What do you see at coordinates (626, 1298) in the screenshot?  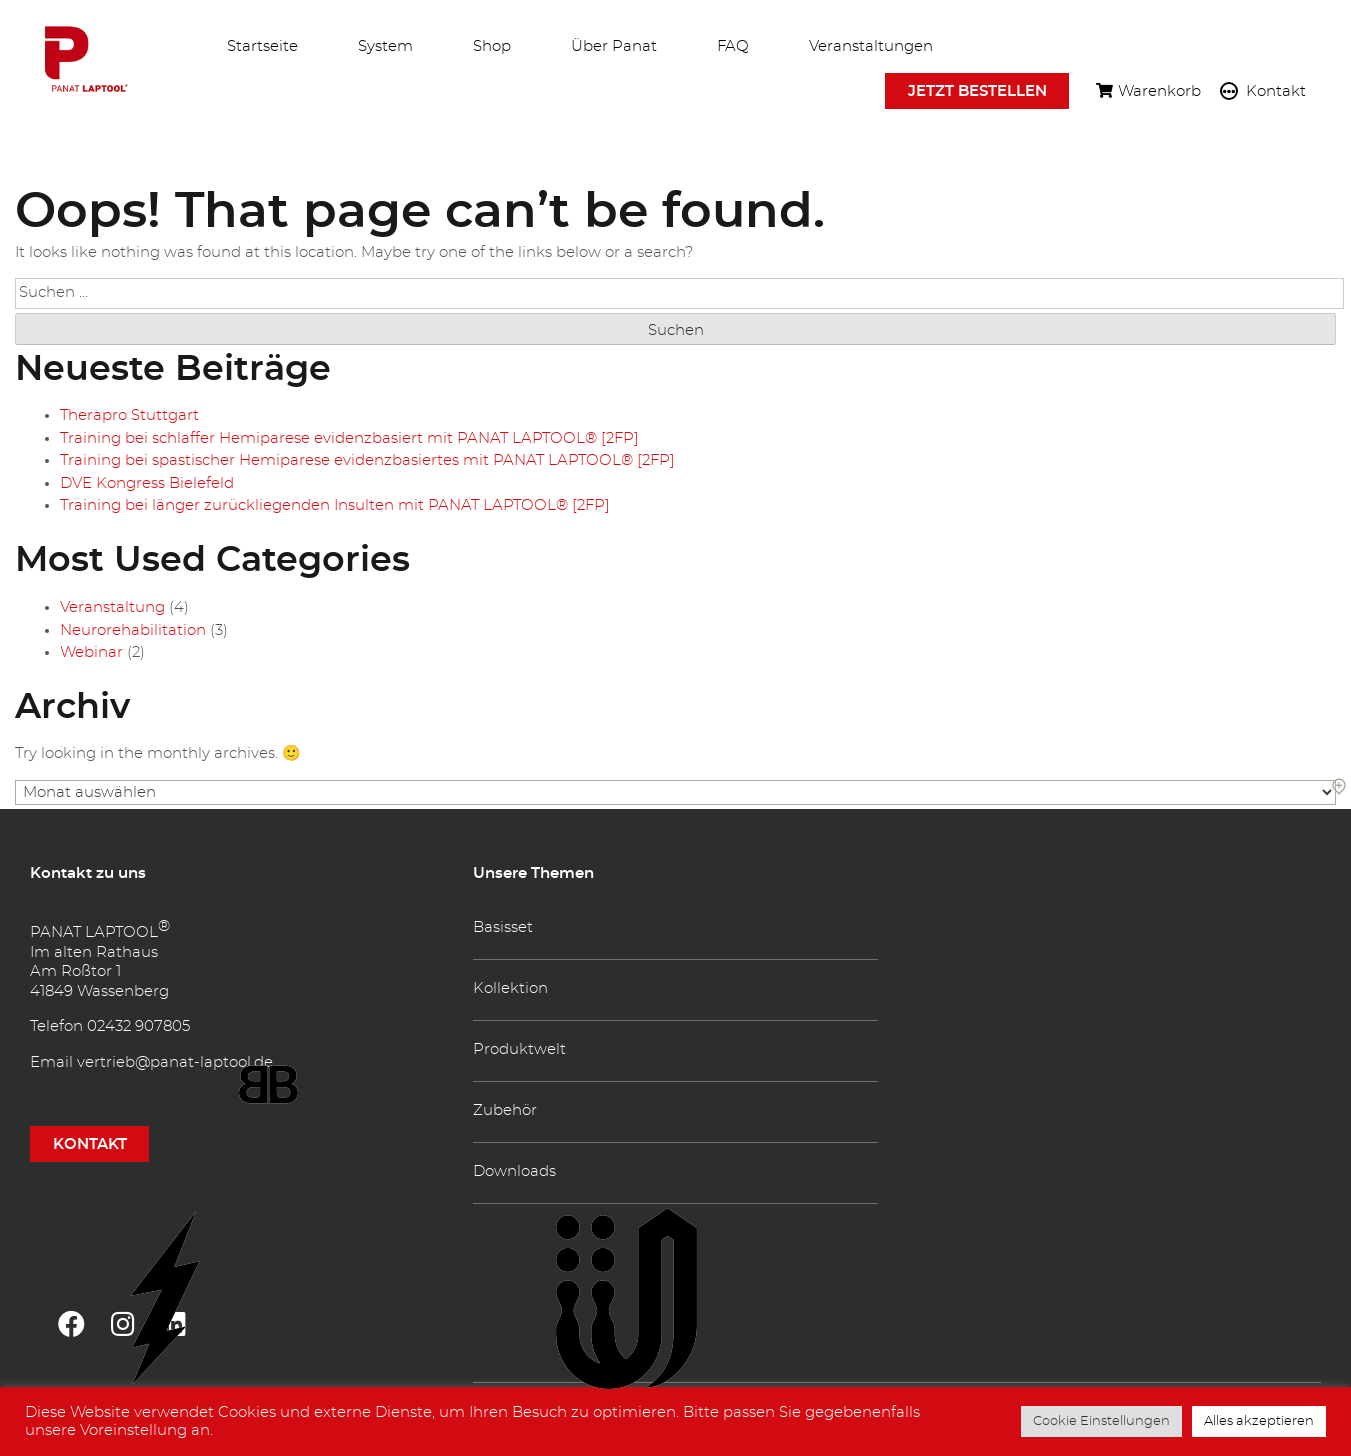 I see `visit UserVoice customer feedback platform` at bounding box center [626, 1298].